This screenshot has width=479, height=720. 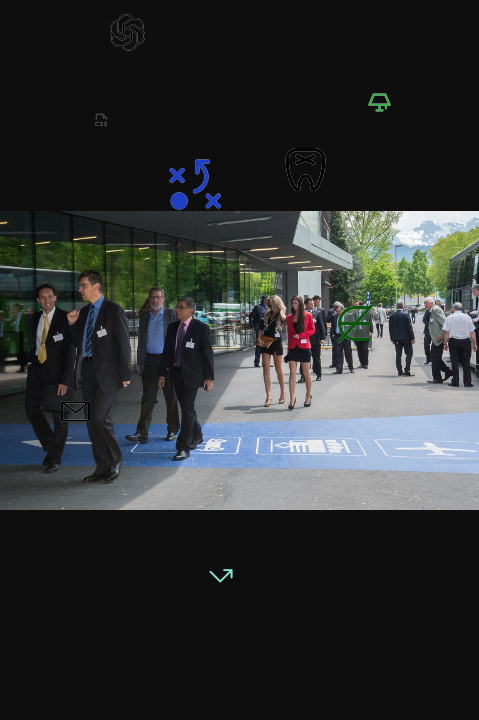 I want to click on indicates an item is not a member of a set, so click(x=355, y=323).